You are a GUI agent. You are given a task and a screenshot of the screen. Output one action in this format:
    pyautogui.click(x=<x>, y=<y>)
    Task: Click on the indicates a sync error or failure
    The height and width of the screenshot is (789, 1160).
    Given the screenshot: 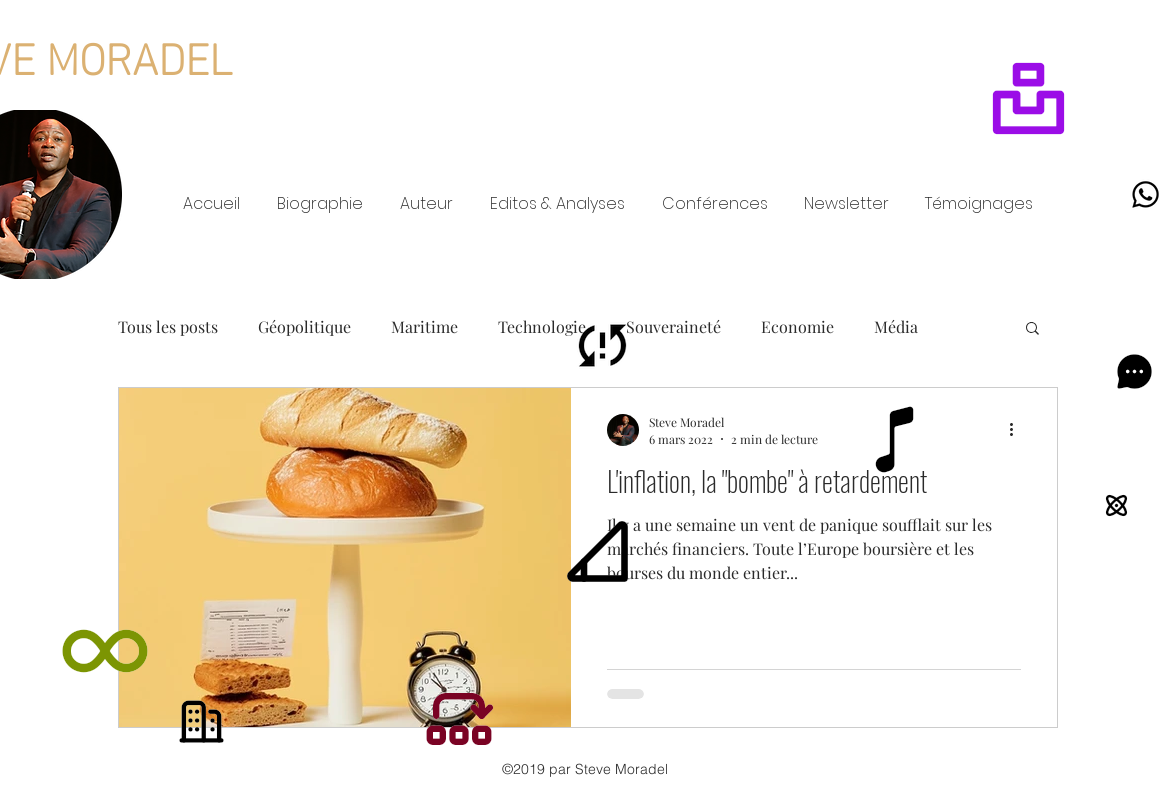 What is the action you would take?
    pyautogui.click(x=602, y=345)
    